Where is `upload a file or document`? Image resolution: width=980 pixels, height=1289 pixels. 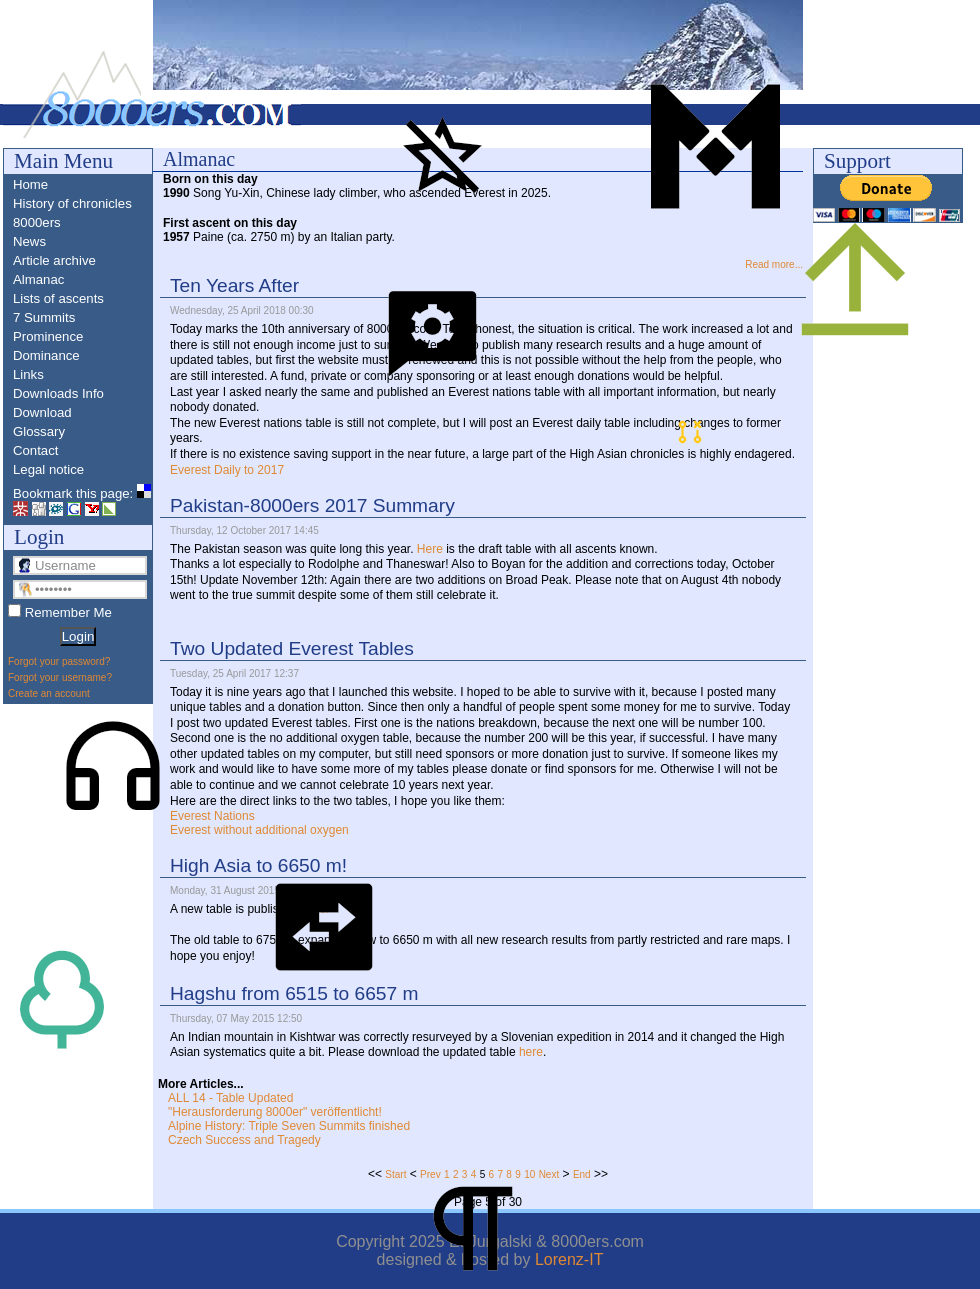
upload a file or document is located at coordinates (855, 282).